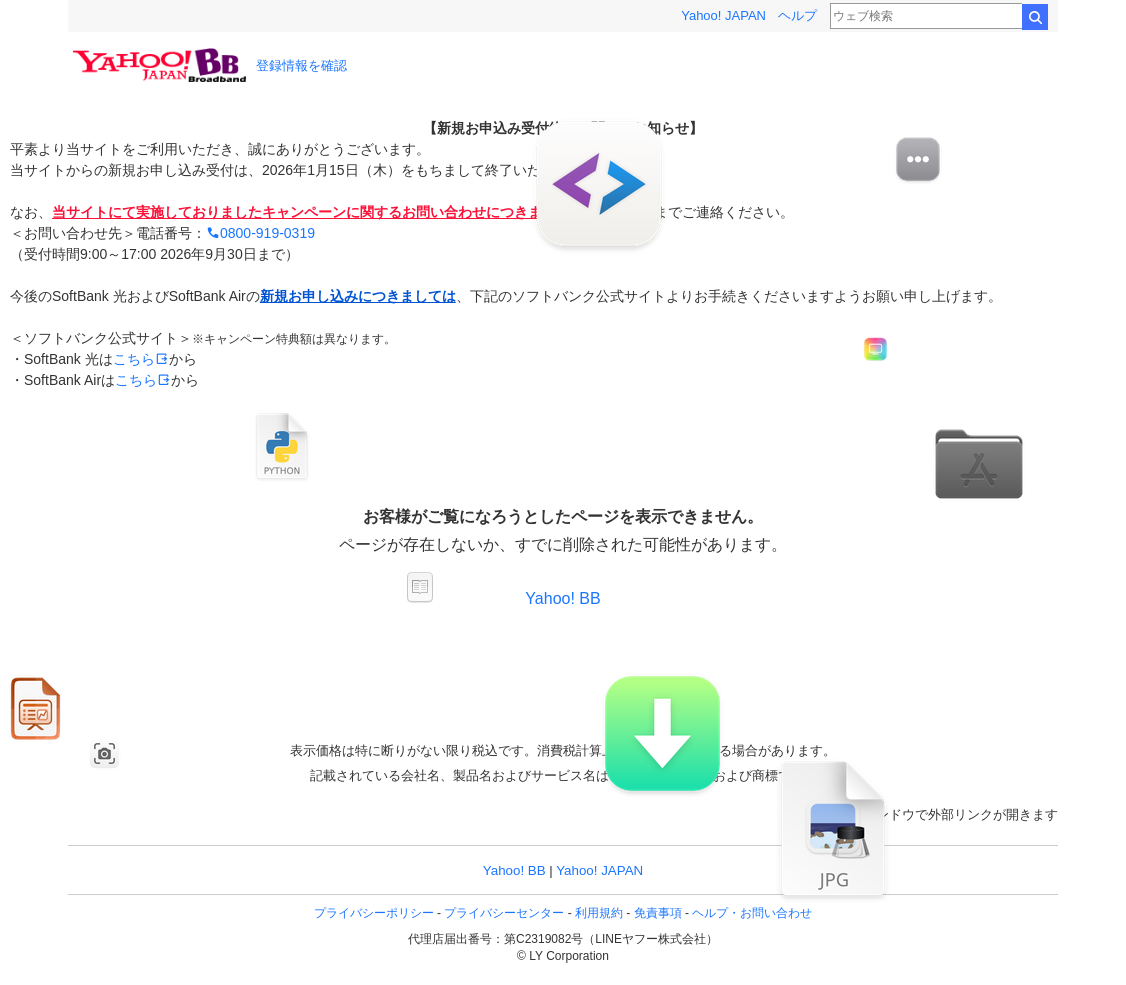  Describe the element at coordinates (420, 587) in the screenshot. I see `a mobipocket ebook file` at that location.